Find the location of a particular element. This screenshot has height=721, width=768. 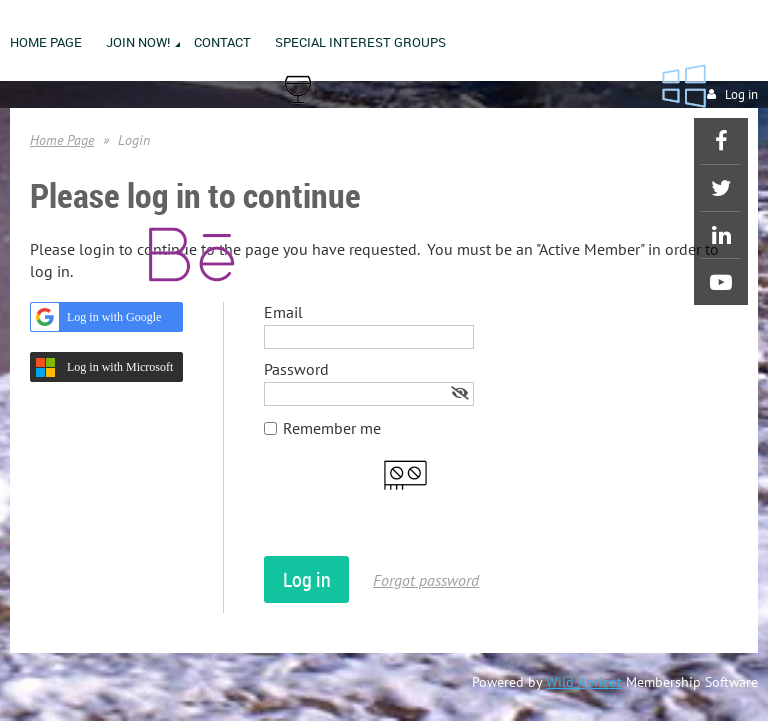

view wine or beverage menu is located at coordinates (298, 89).